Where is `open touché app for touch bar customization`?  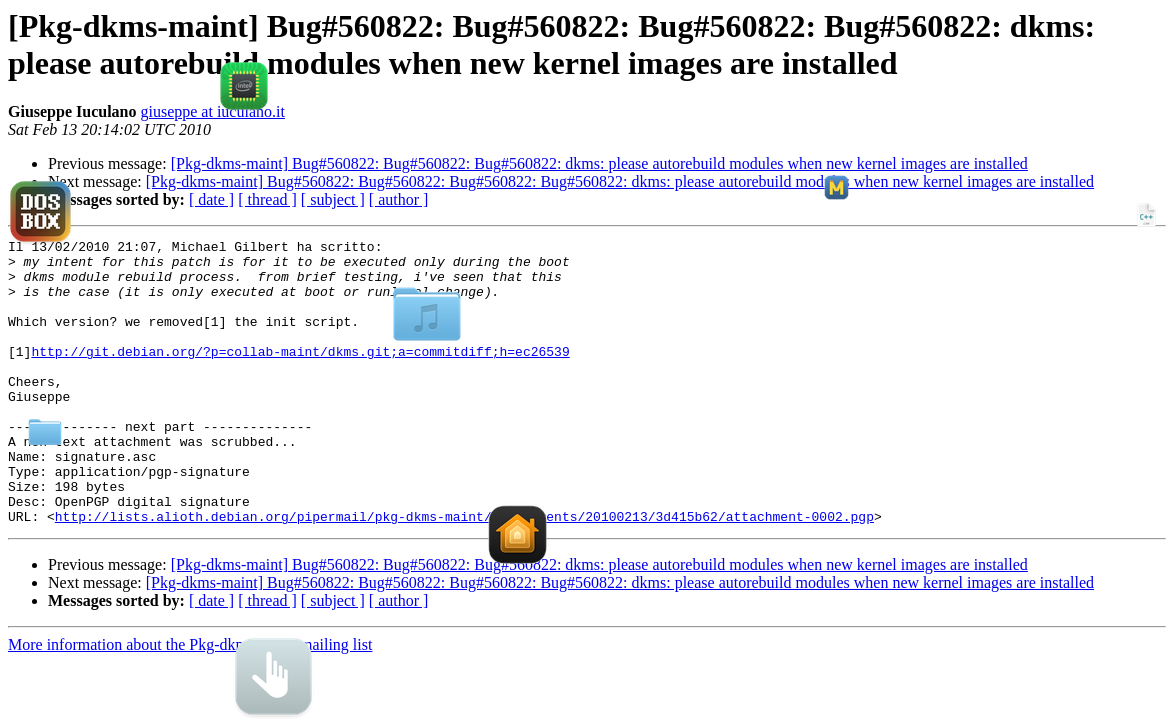 open touché app for touch bar customization is located at coordinates (273, 676).